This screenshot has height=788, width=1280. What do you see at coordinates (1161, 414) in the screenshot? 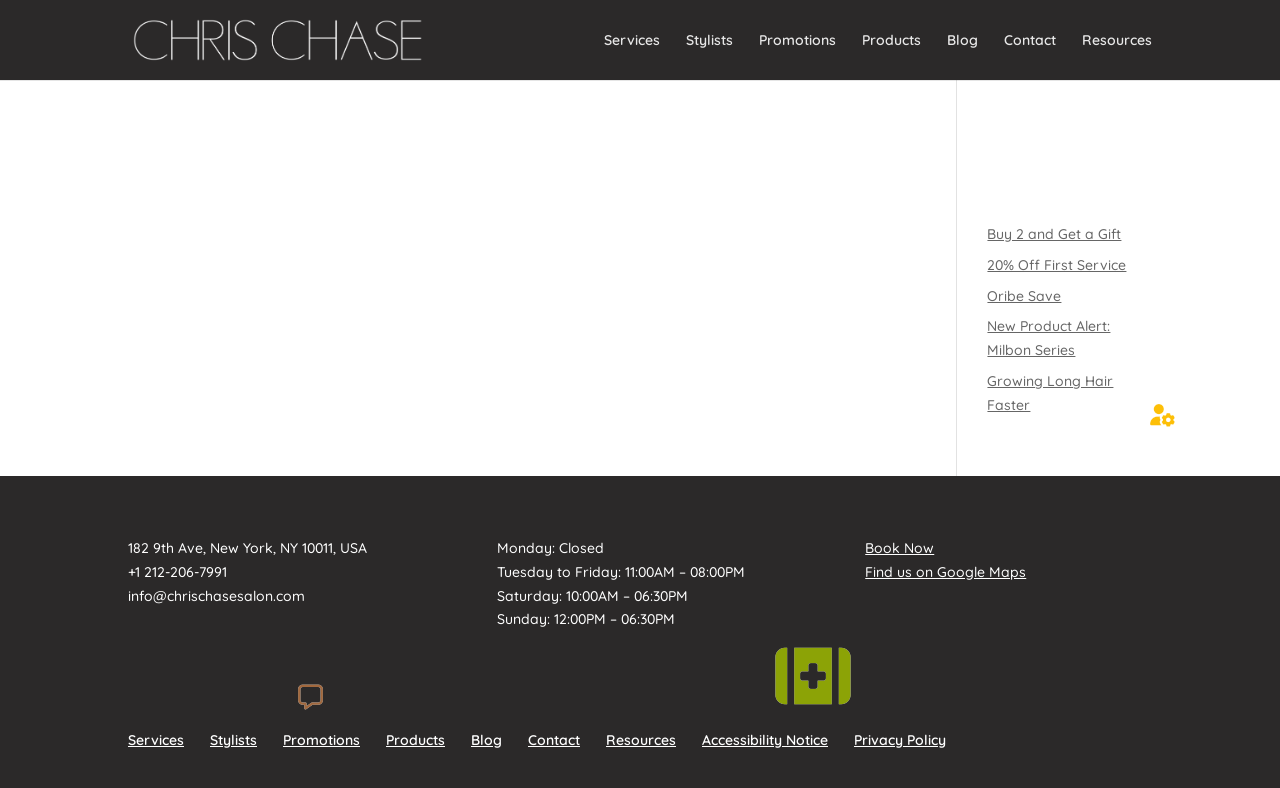
I see `access user settings` at bounding box center [1161, 414].